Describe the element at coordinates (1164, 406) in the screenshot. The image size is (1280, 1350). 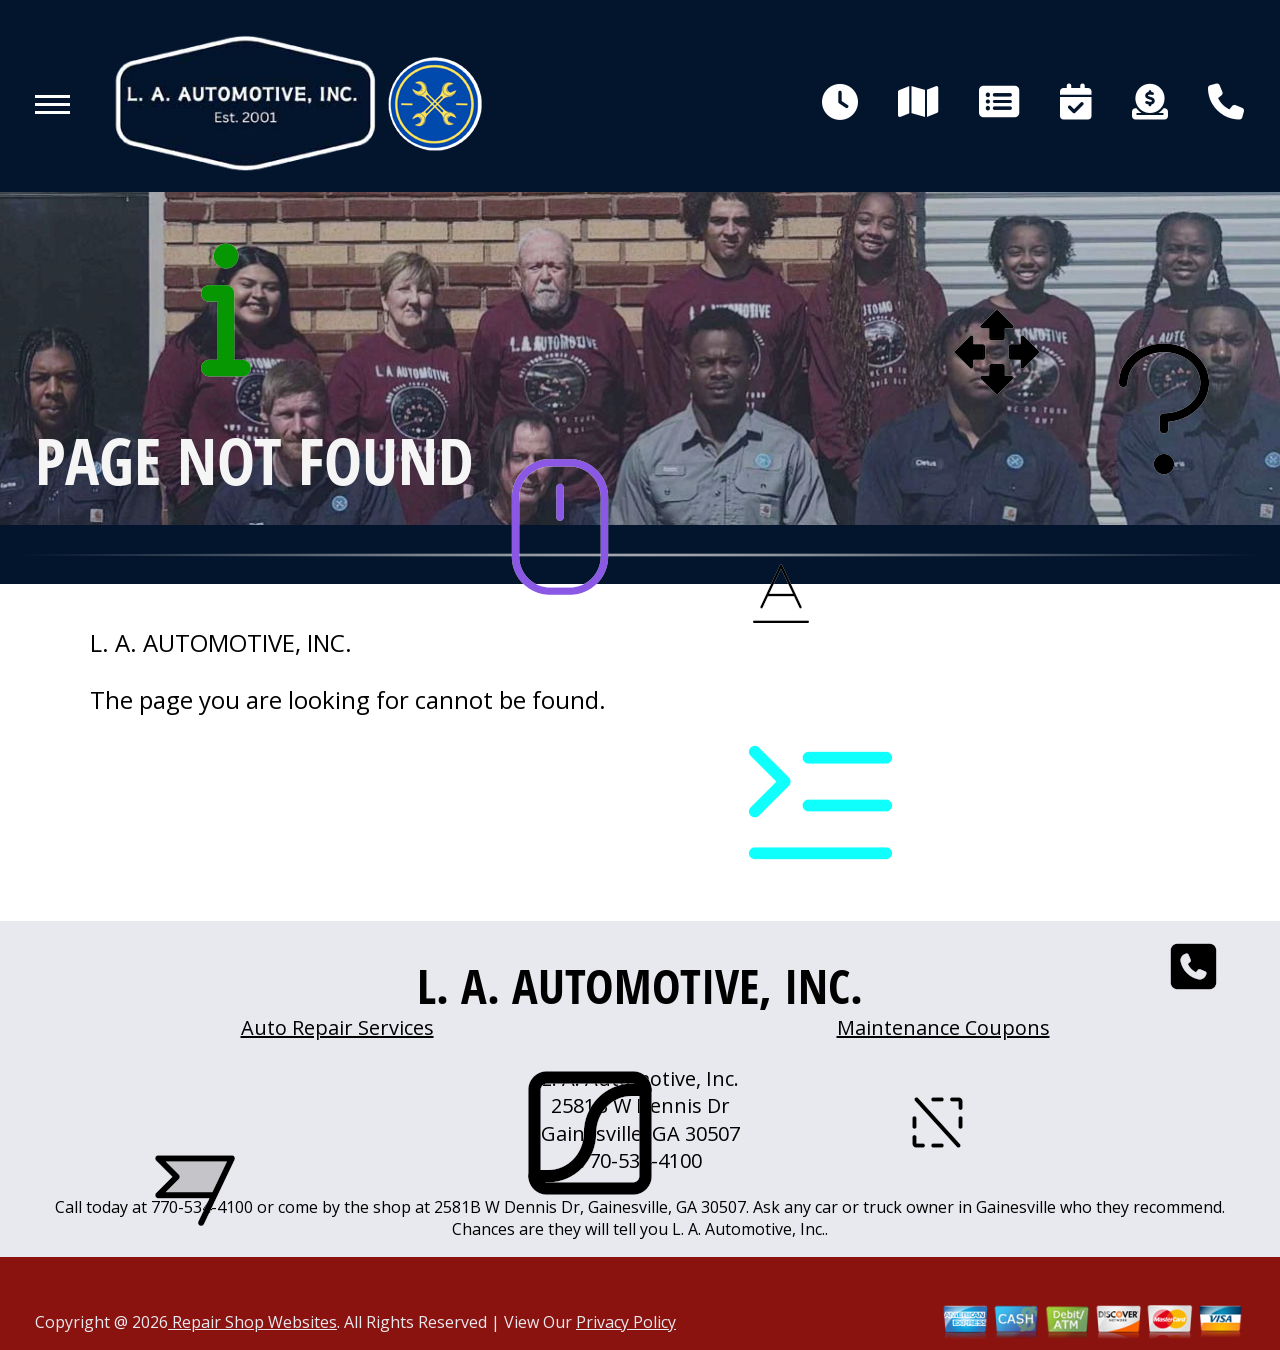
I see `access help or support` at that location.